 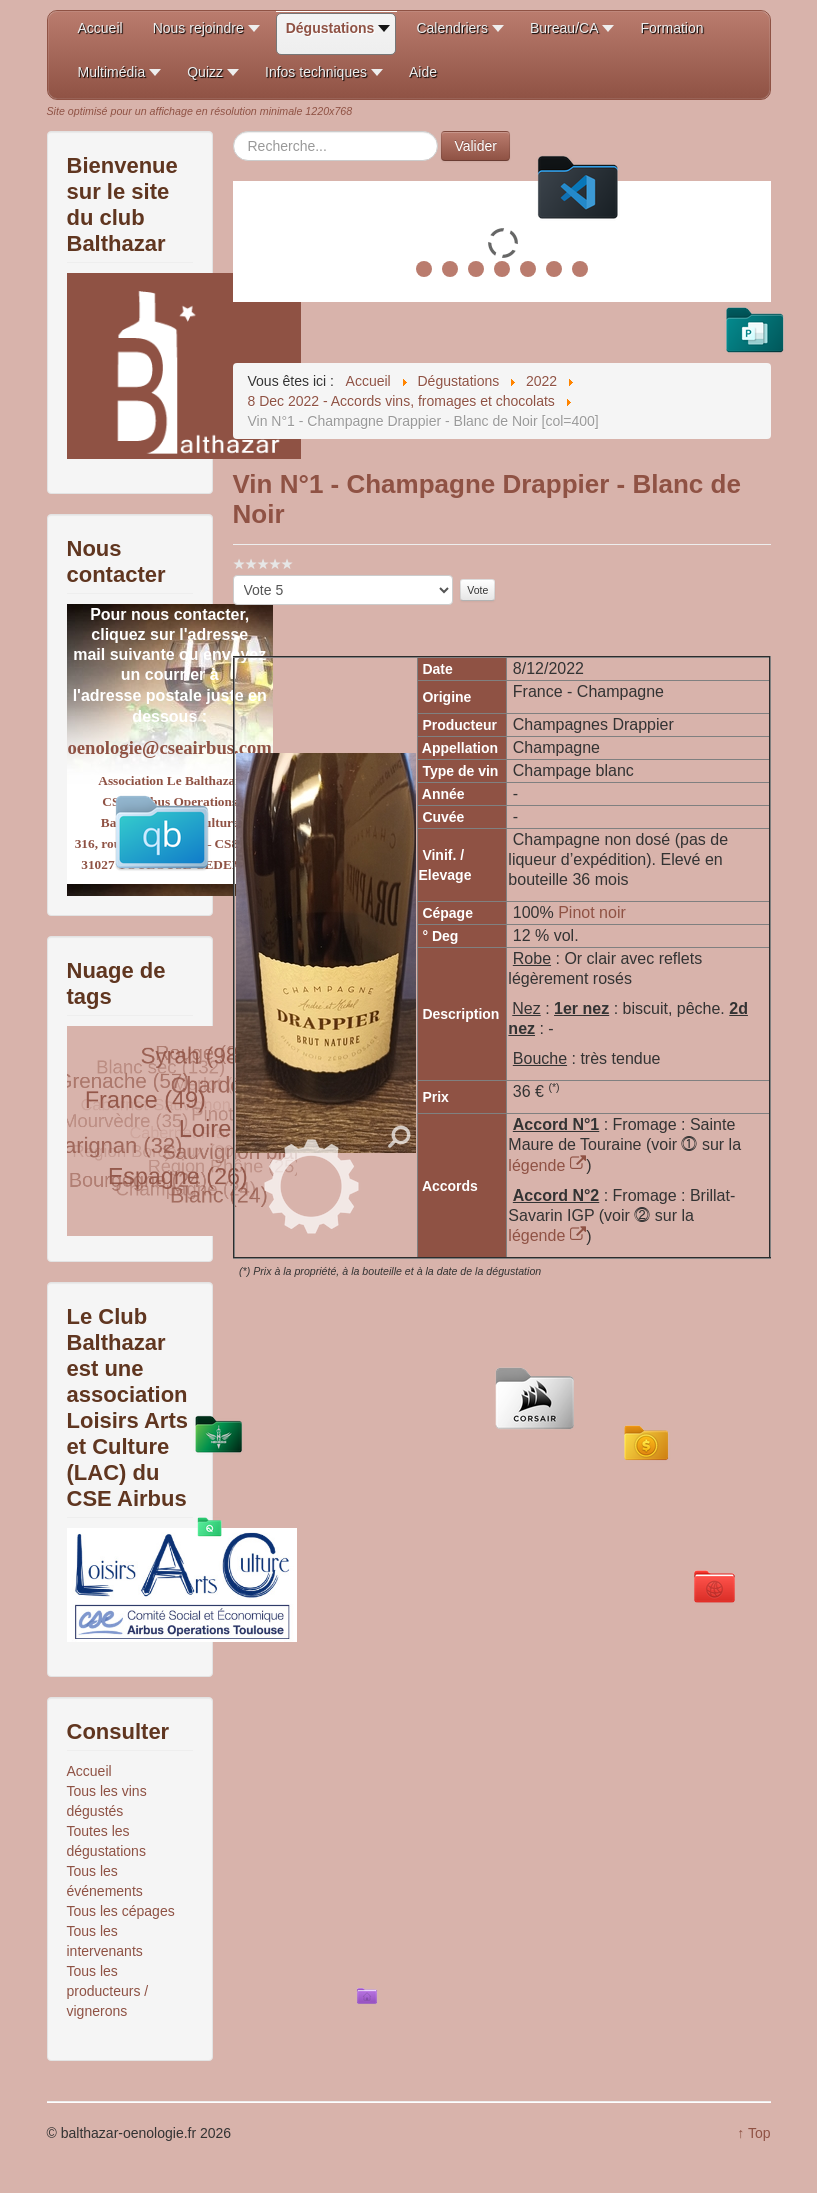 I want to click on open android 10 system folder, so click(x=209, y=1527).